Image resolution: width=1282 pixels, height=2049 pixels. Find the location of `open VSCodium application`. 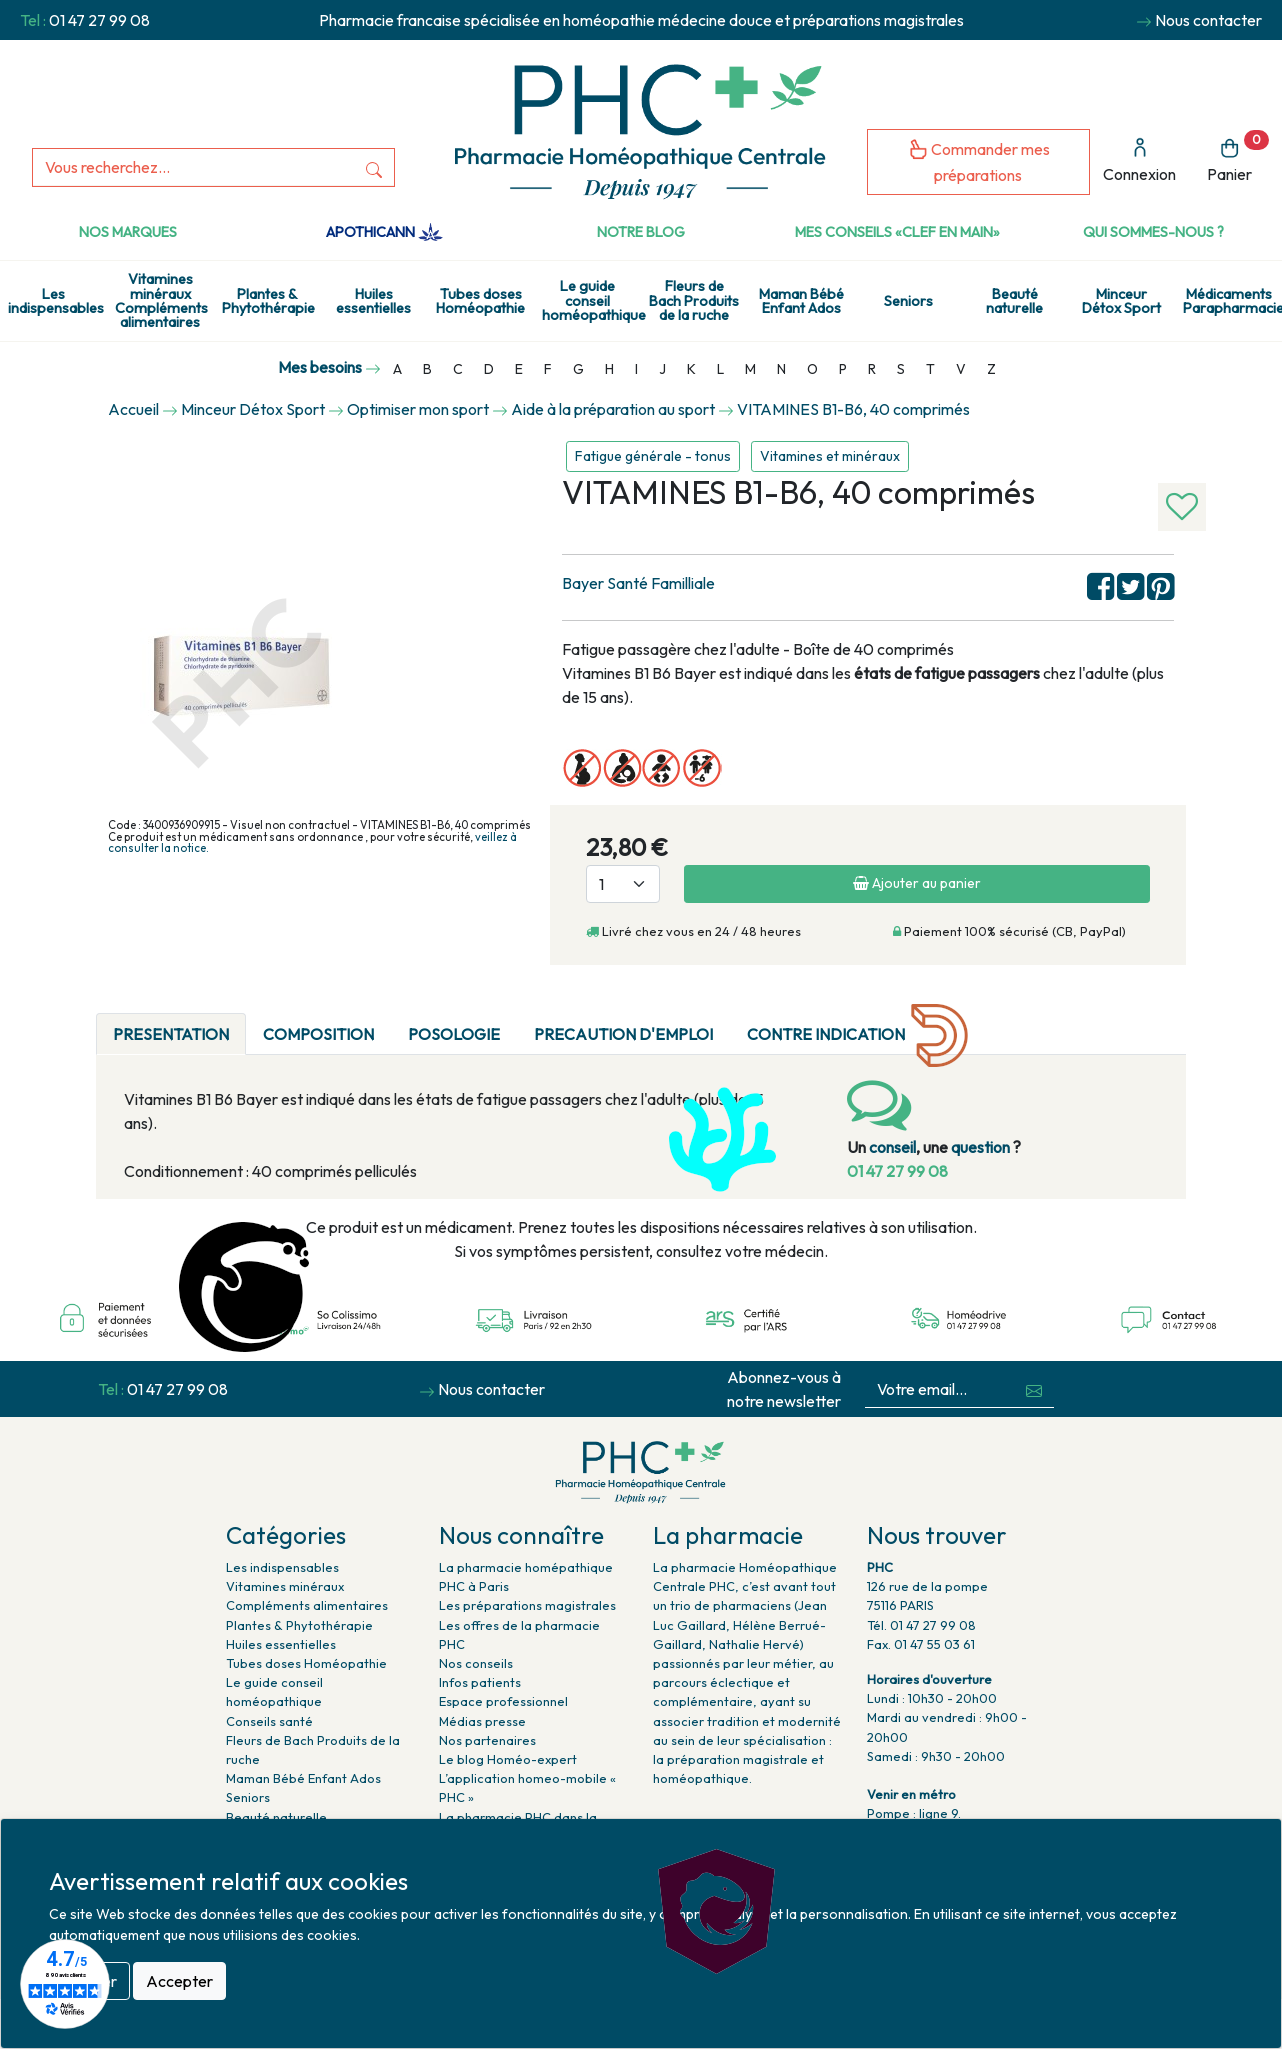

open VSCodium application is located at coordinates (722, 1139).